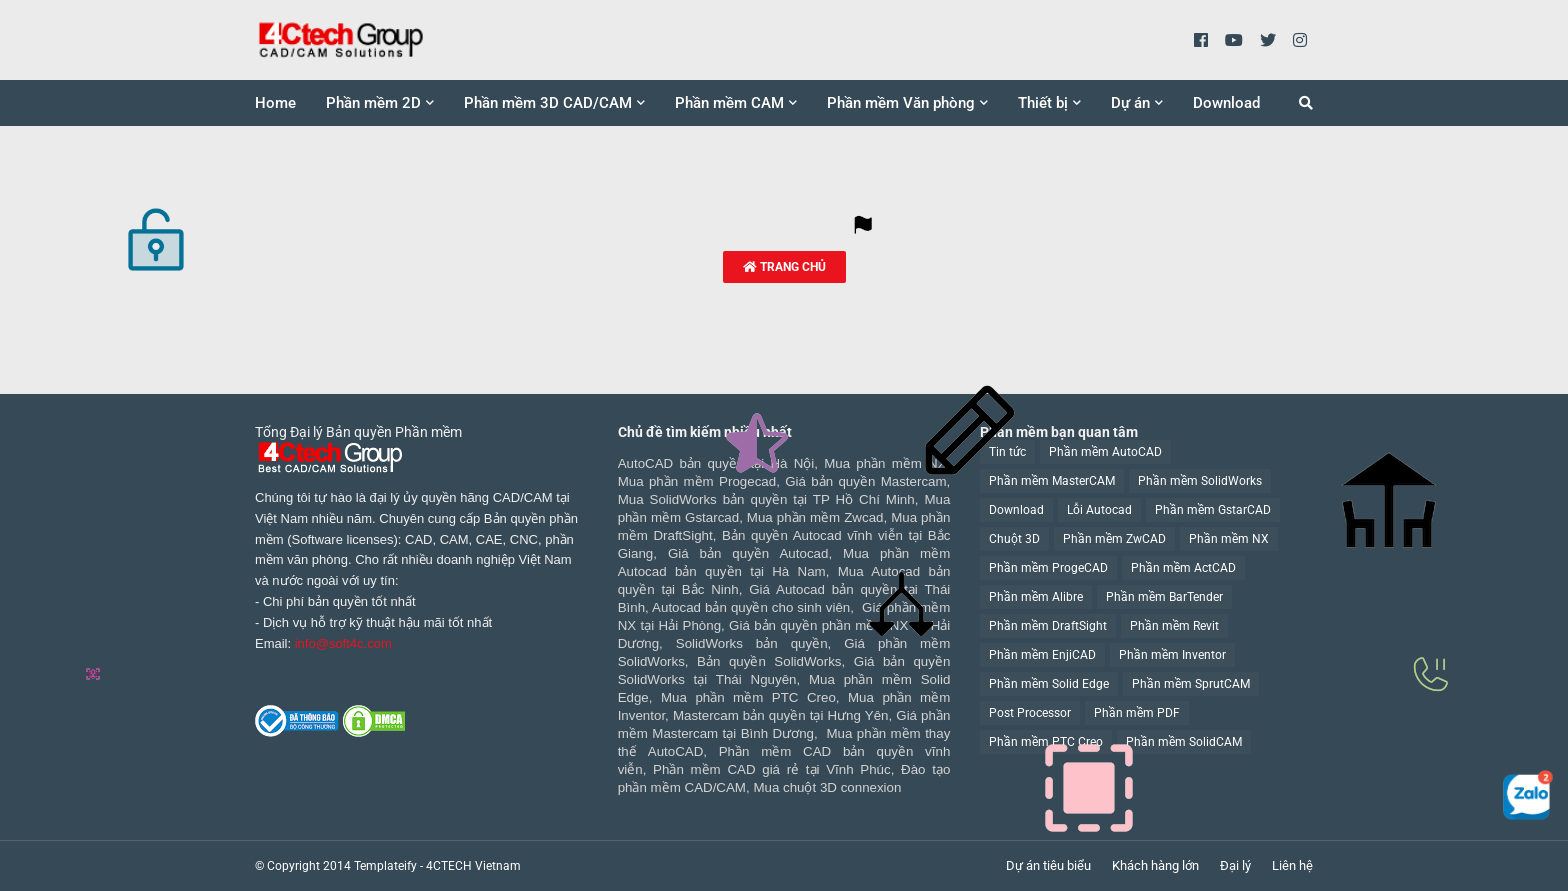  Describe the element at coordinates (862, 224) in the screenshot. I see `flag or bookmark an item for follow-up` at that location.